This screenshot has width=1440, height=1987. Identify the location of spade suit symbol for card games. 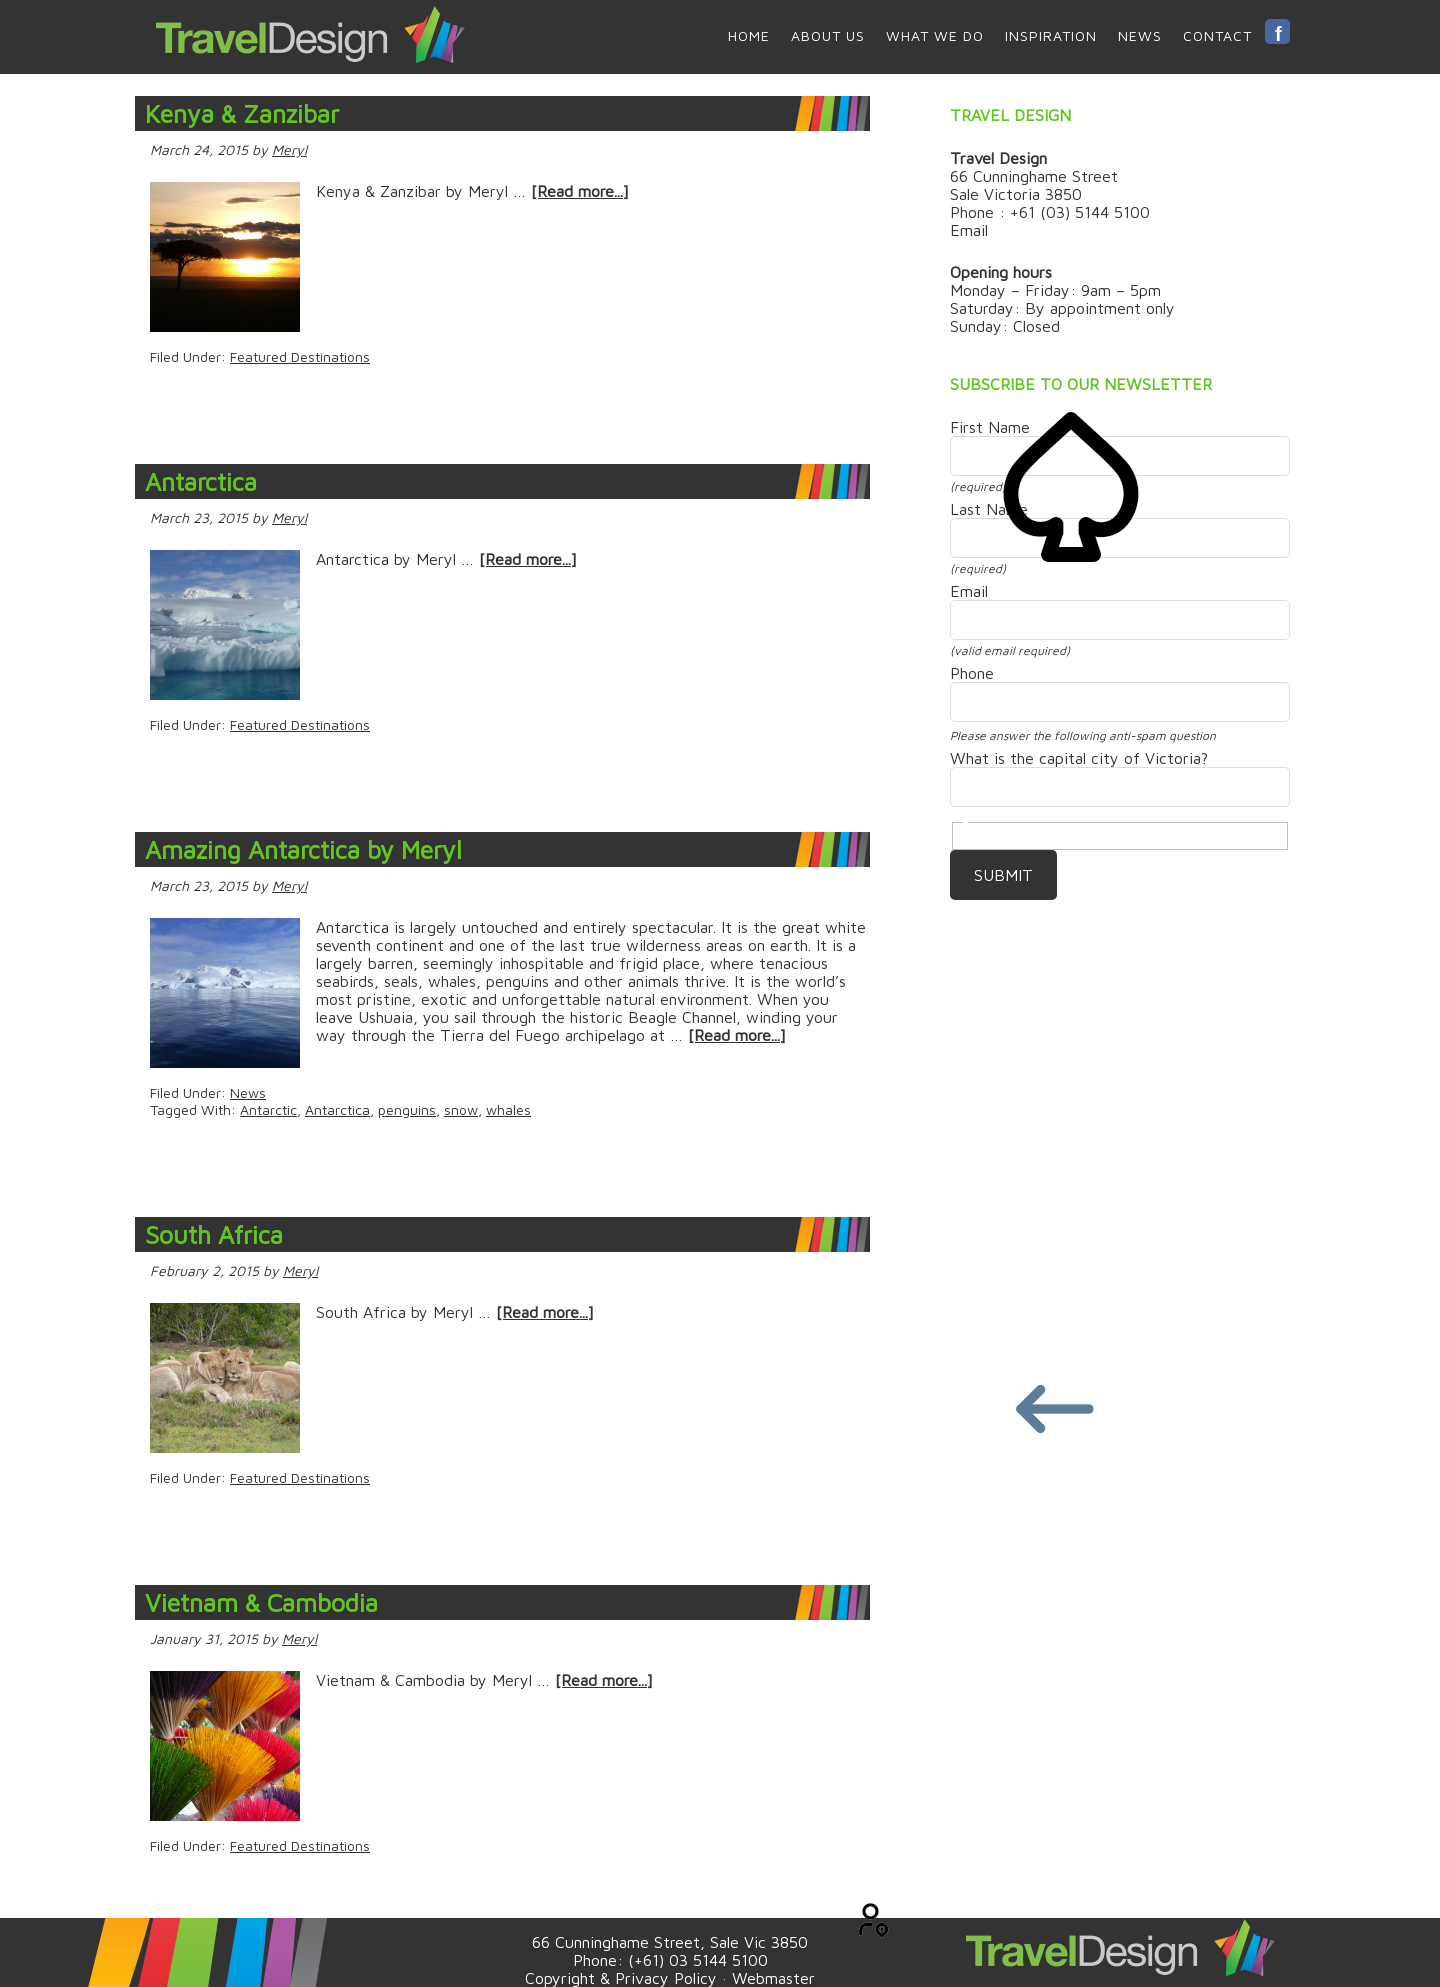
(1071, 487).